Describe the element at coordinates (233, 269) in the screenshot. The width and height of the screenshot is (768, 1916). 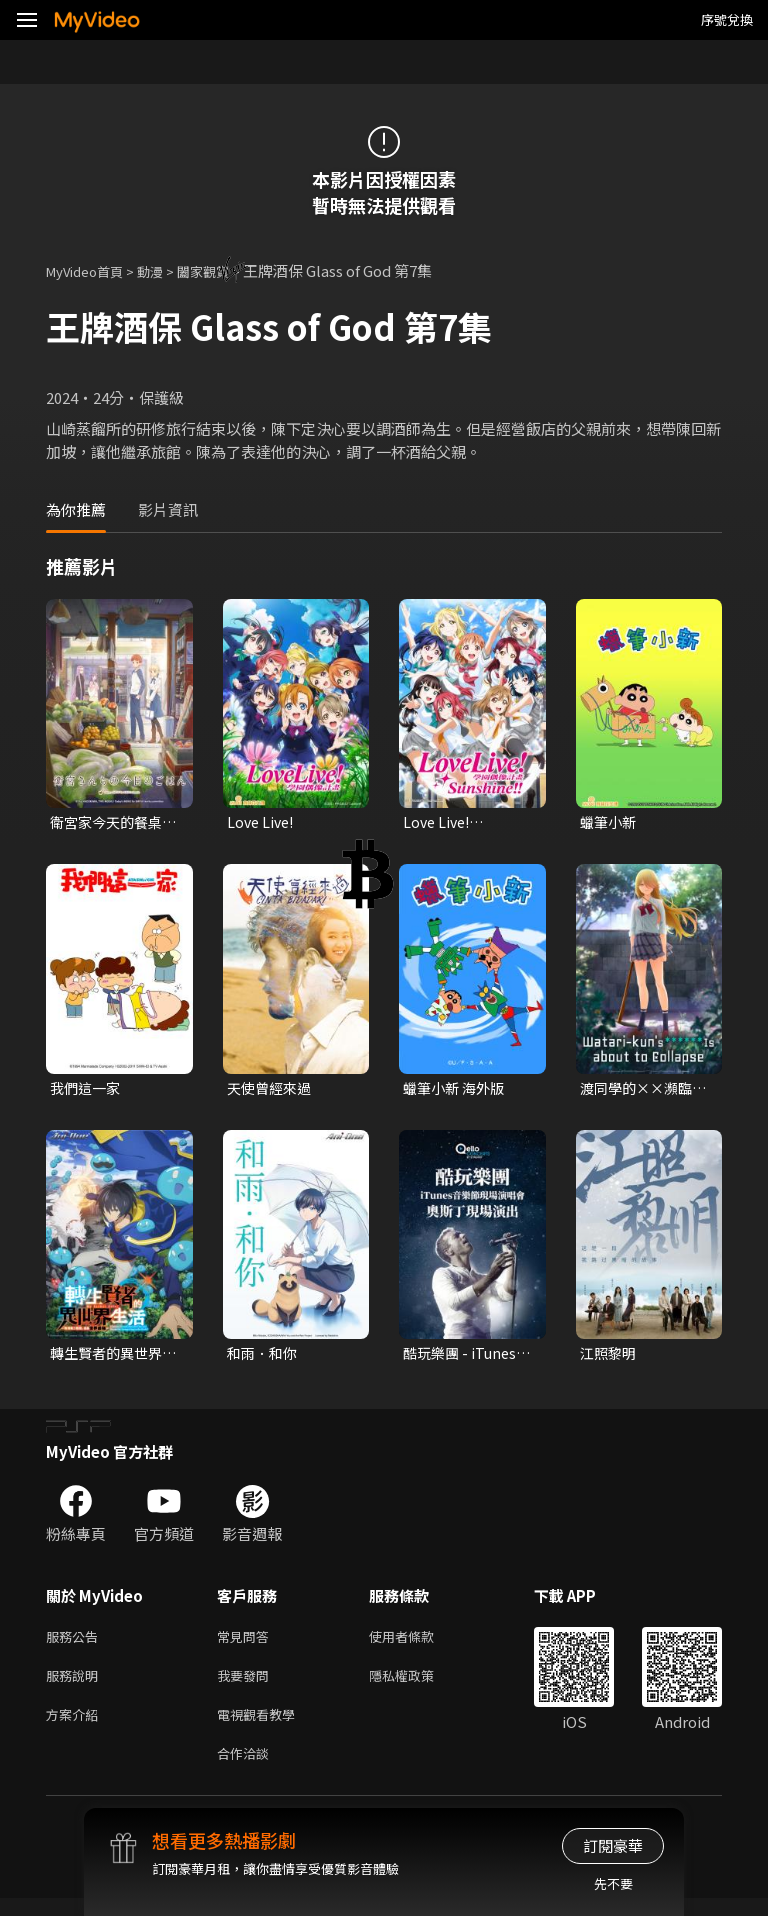
I see `virgin group company logo` at that location.